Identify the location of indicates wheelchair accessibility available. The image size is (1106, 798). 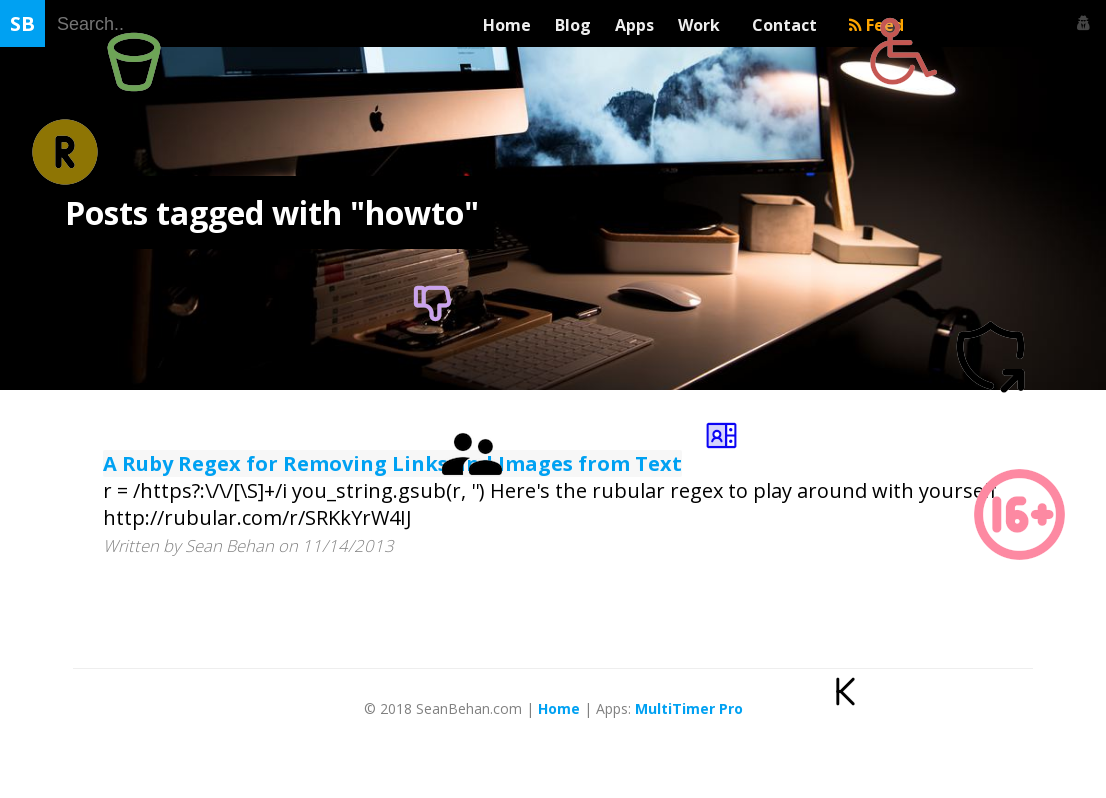
(897, 52).